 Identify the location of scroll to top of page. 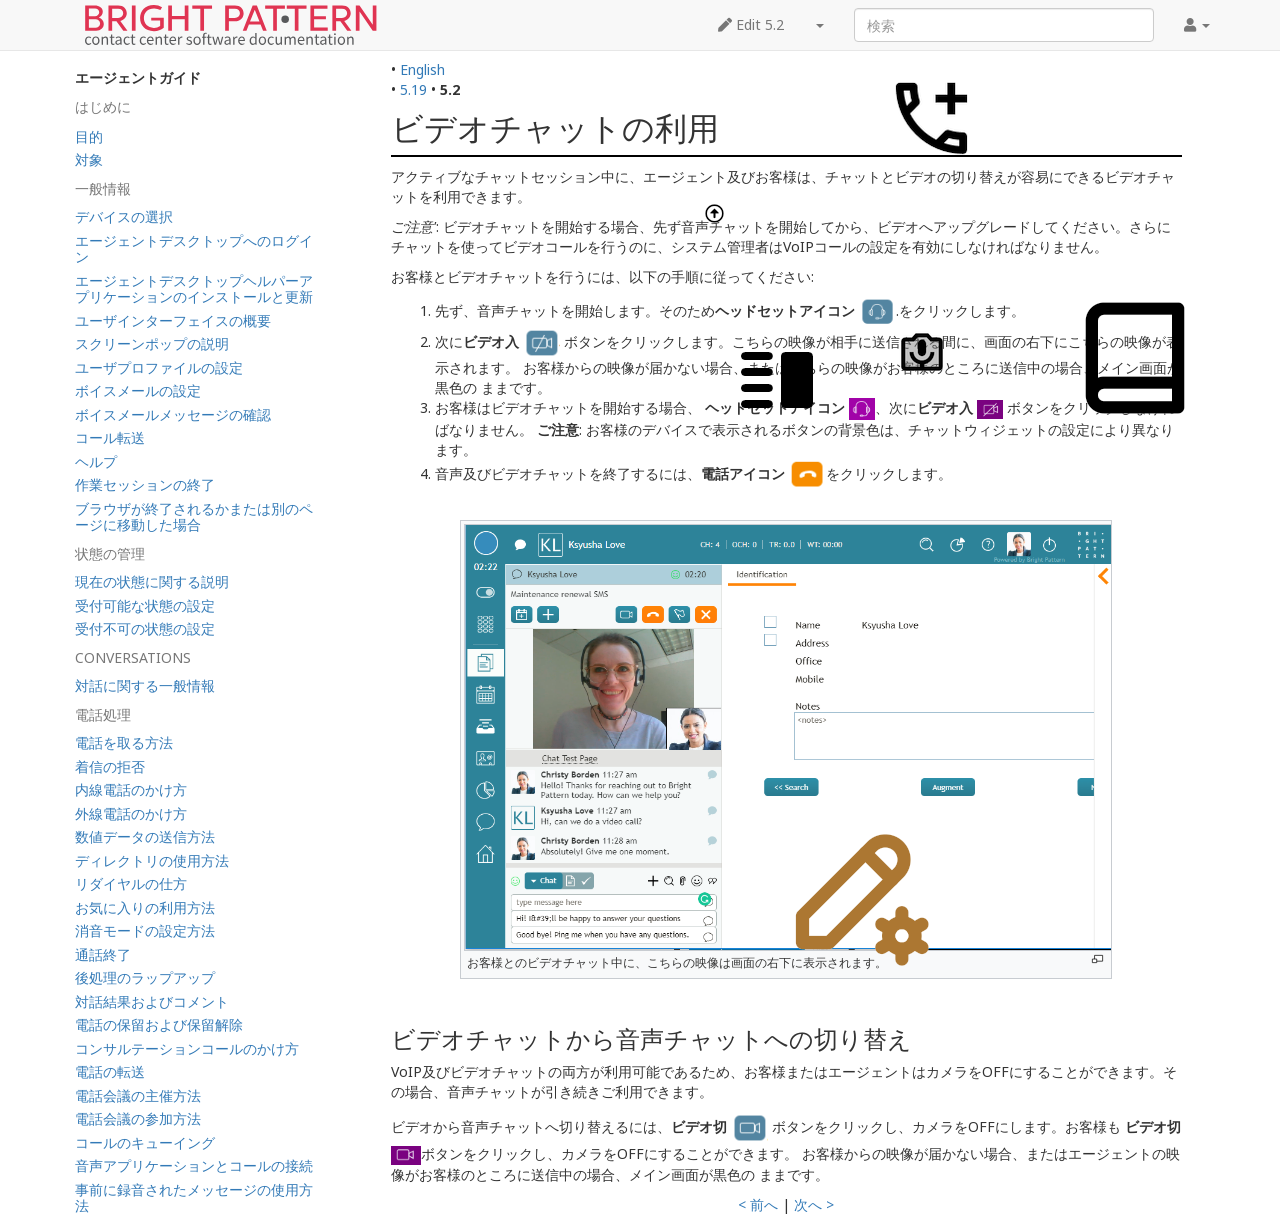
(714, 213).